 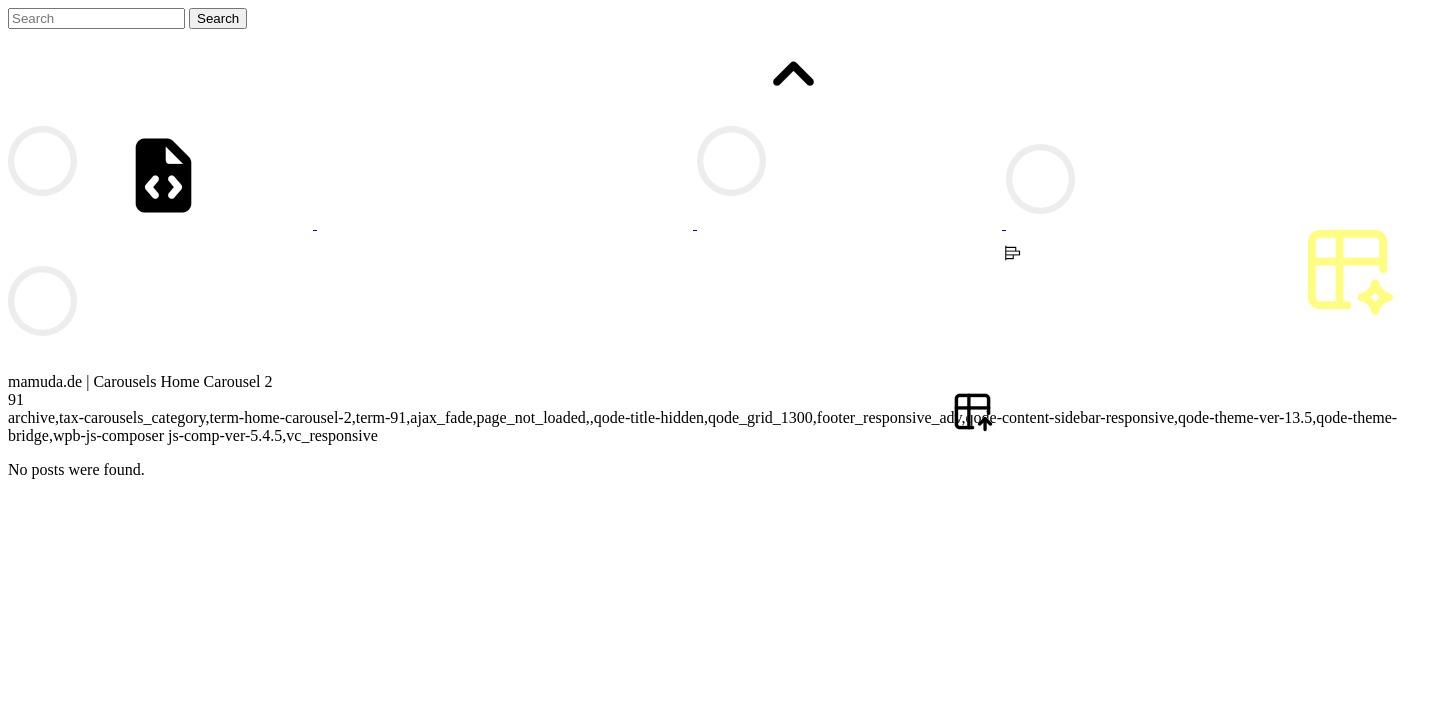 I want to click on collapse an expanded section, so click(x=793, y=71).